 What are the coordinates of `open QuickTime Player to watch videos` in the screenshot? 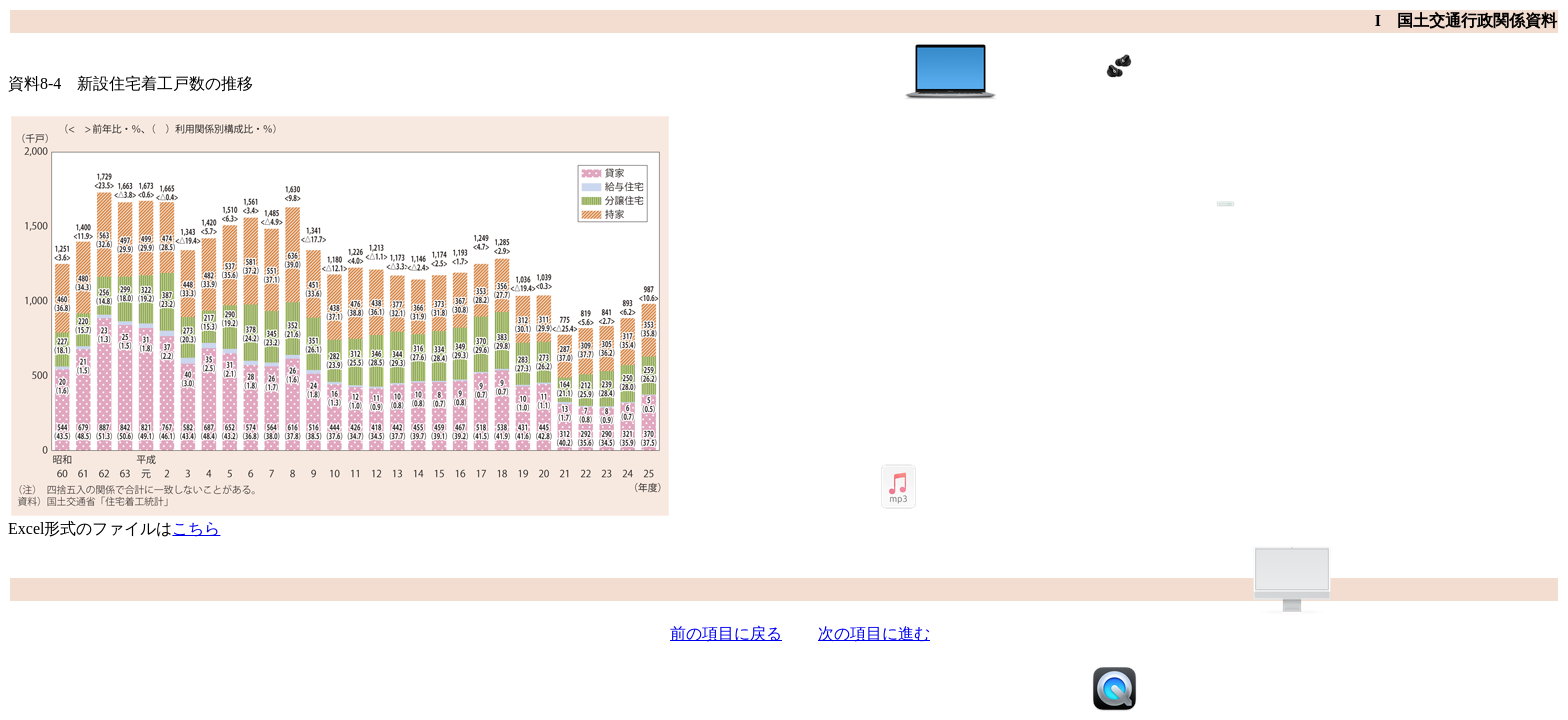 It's located at (1114, 688).